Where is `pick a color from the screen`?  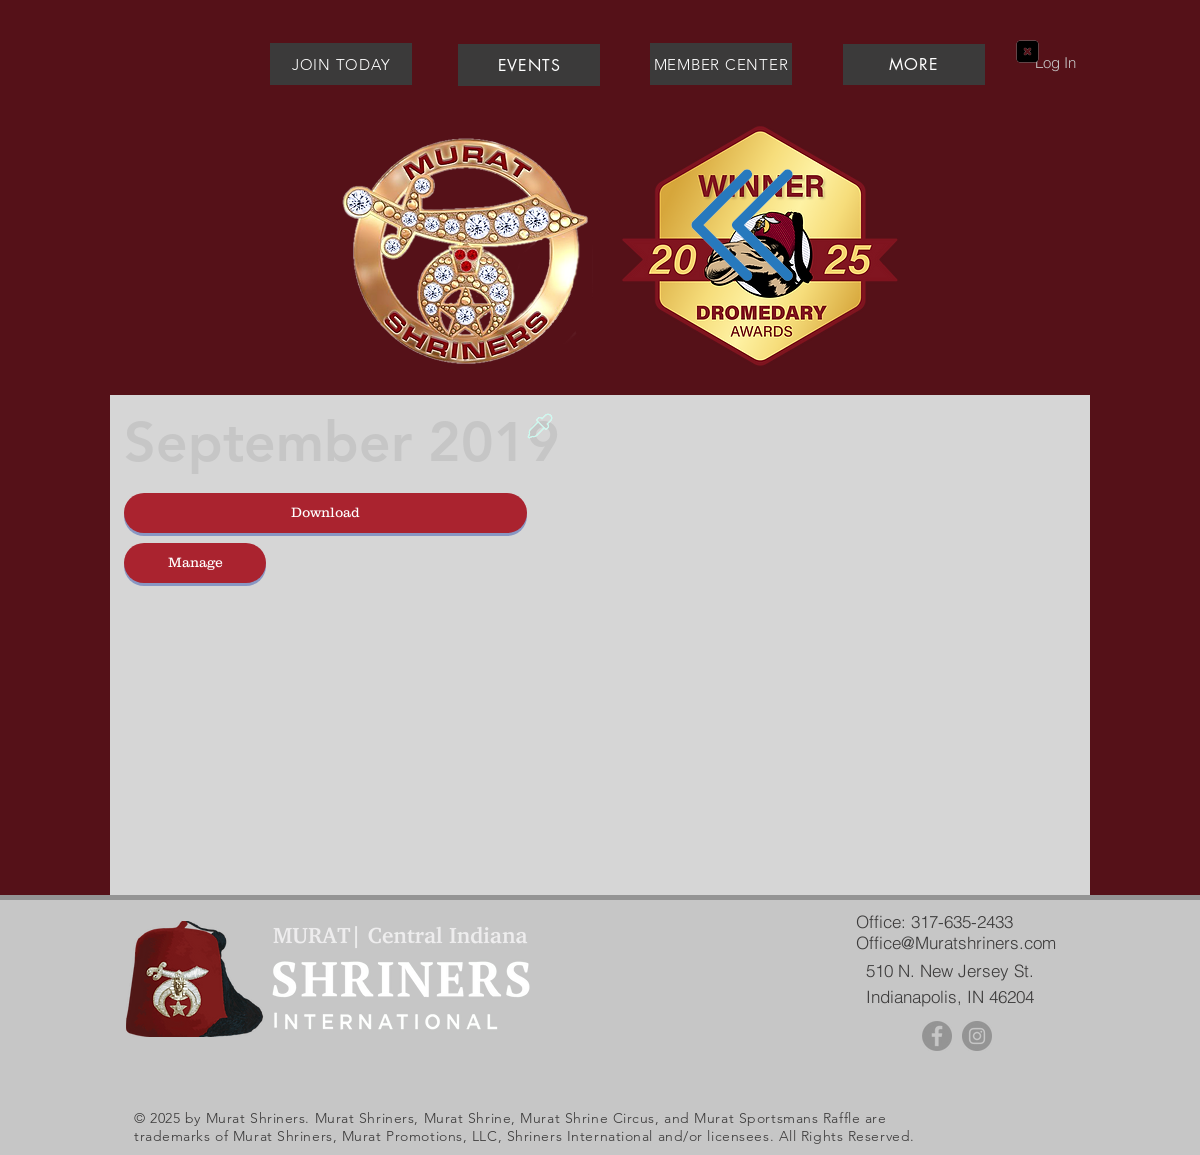 pick a color from the screen is located at coordinates (540, 426).